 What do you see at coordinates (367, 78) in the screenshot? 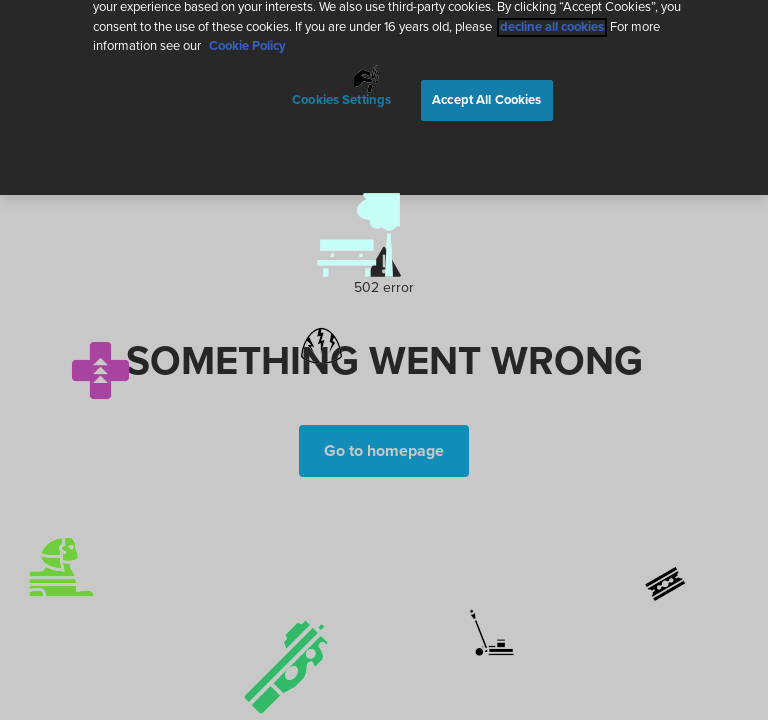
I see `conduct a science experiment or lab test` at bounding box center [367, 78].